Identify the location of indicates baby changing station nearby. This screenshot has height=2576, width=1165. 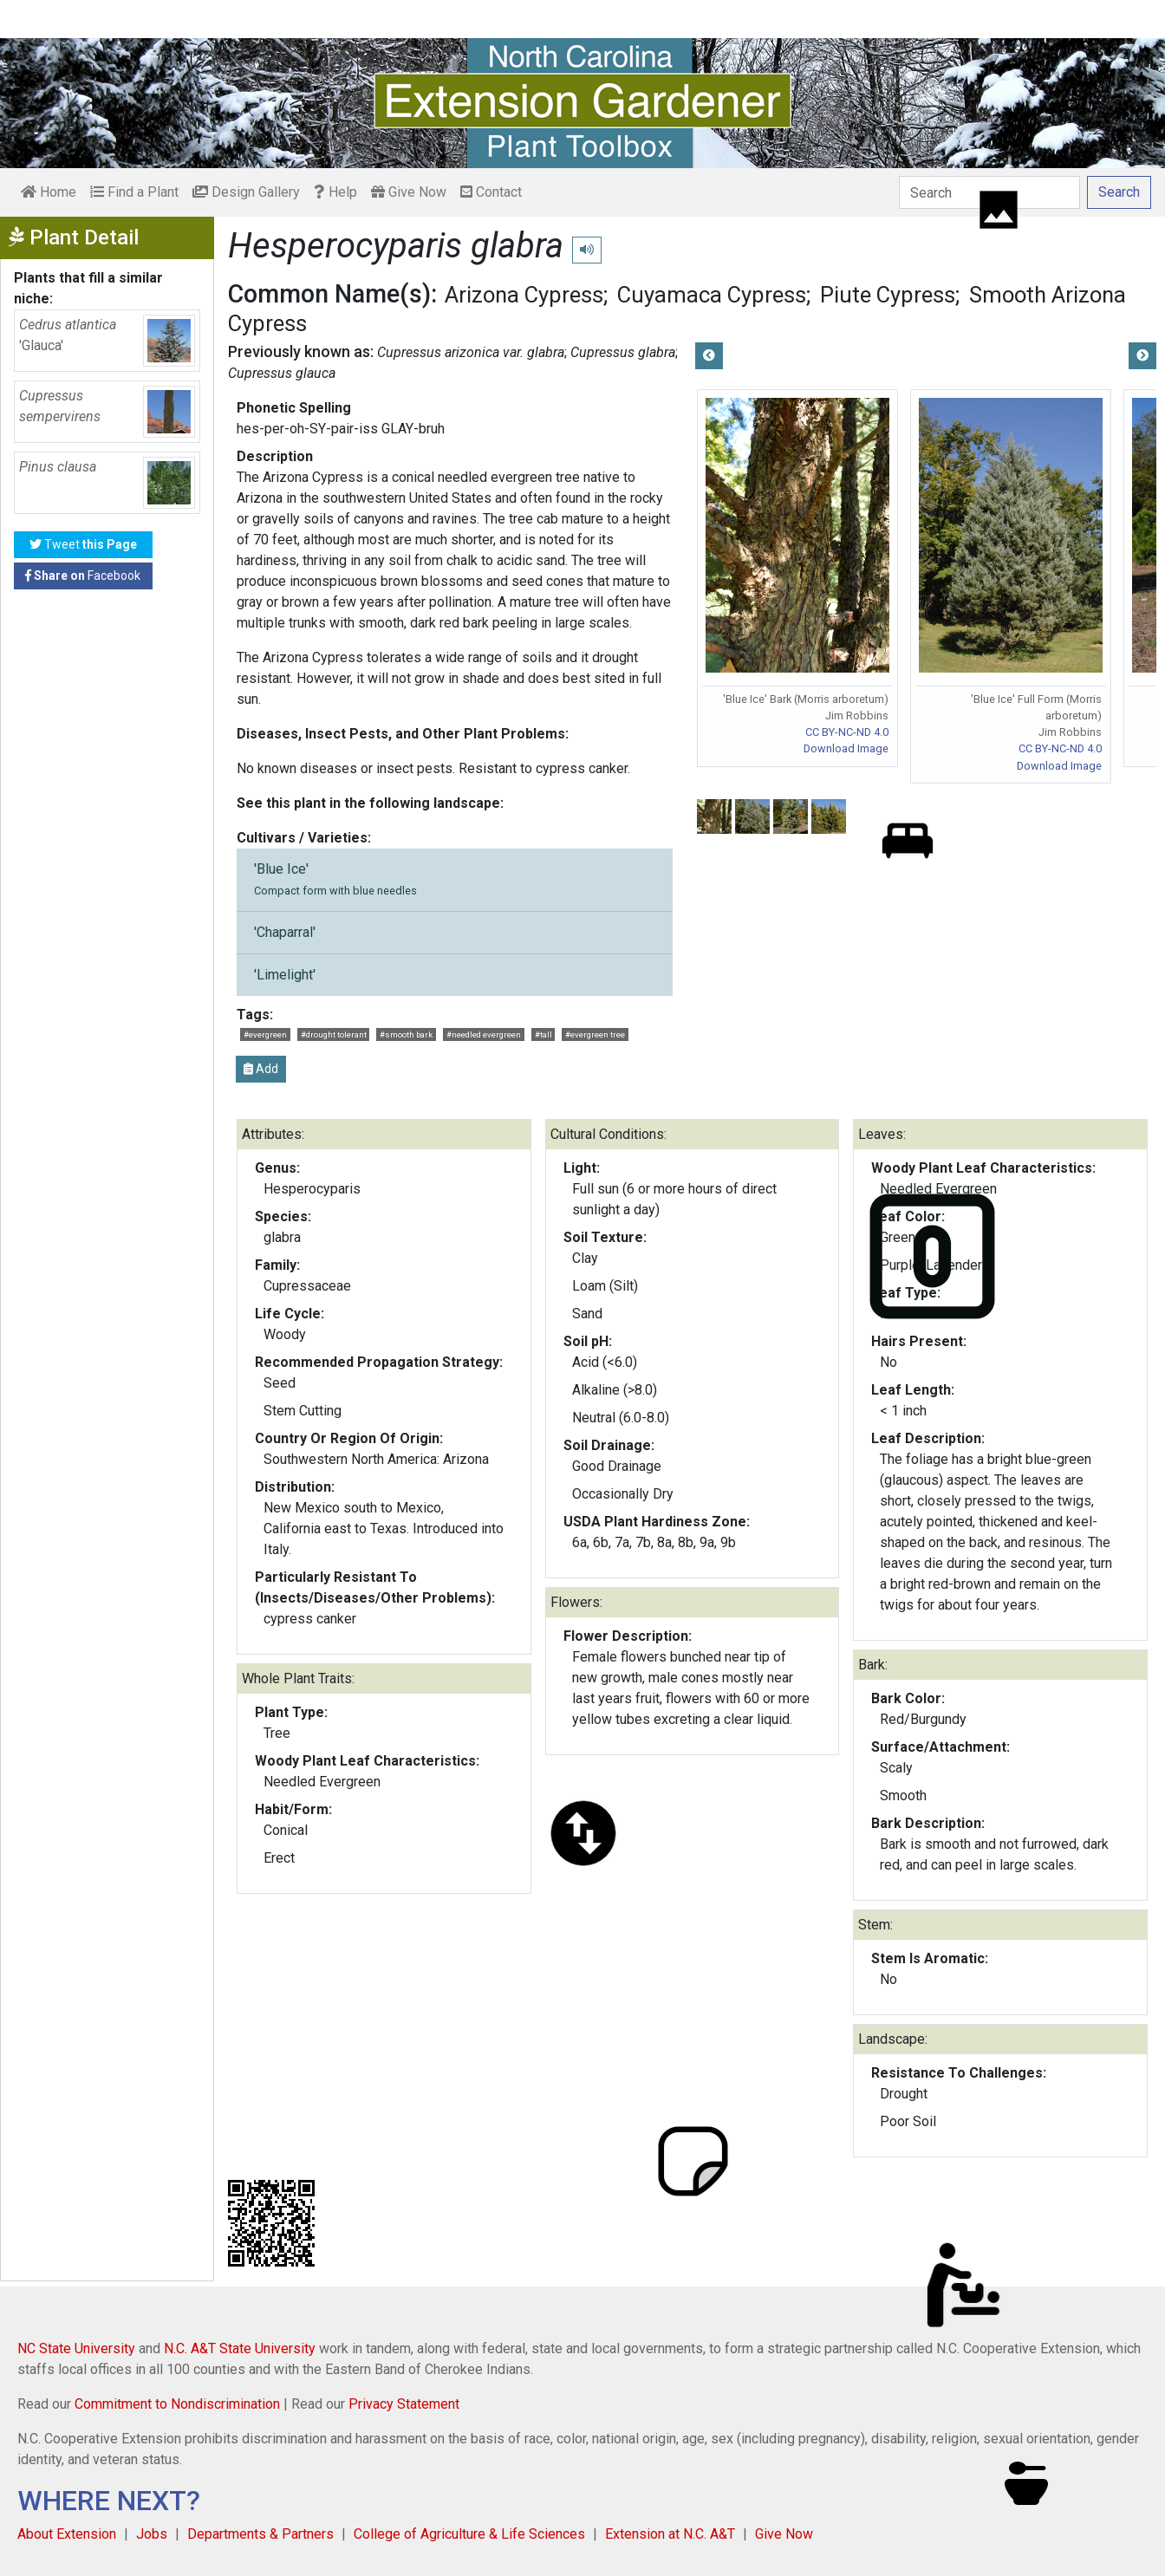
(963, 2287).